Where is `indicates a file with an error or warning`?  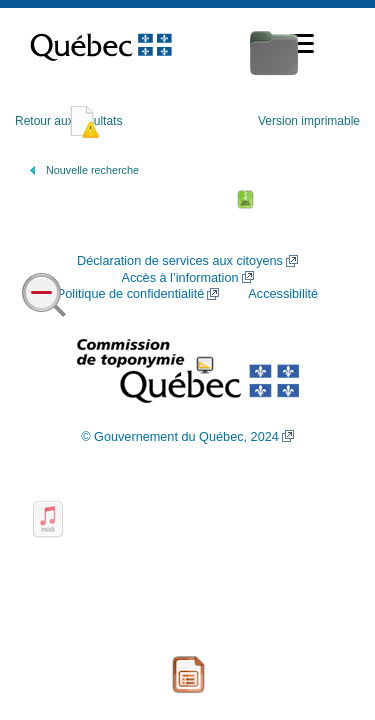
indicates a file with an error or warning is located at coordinates (82, 121).